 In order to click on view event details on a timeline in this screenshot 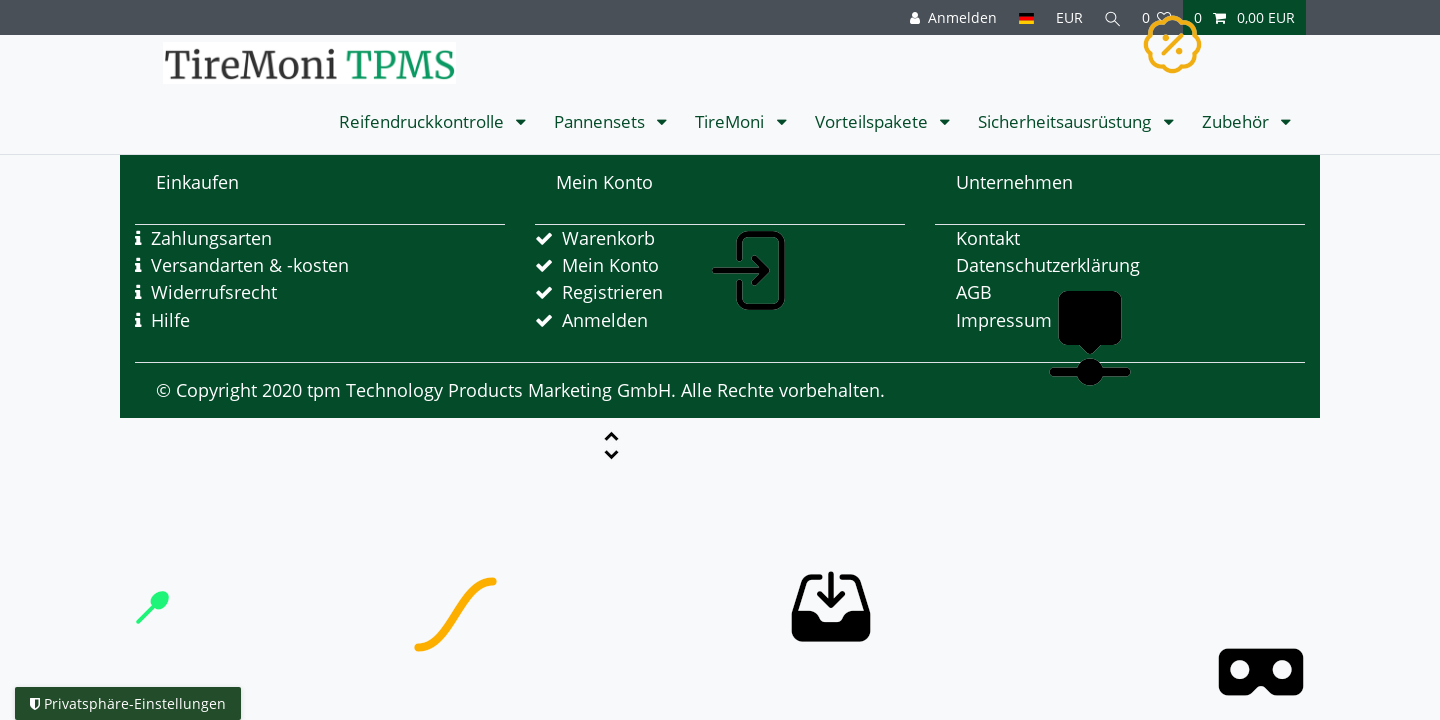, I will do `click(1090, 336)`.